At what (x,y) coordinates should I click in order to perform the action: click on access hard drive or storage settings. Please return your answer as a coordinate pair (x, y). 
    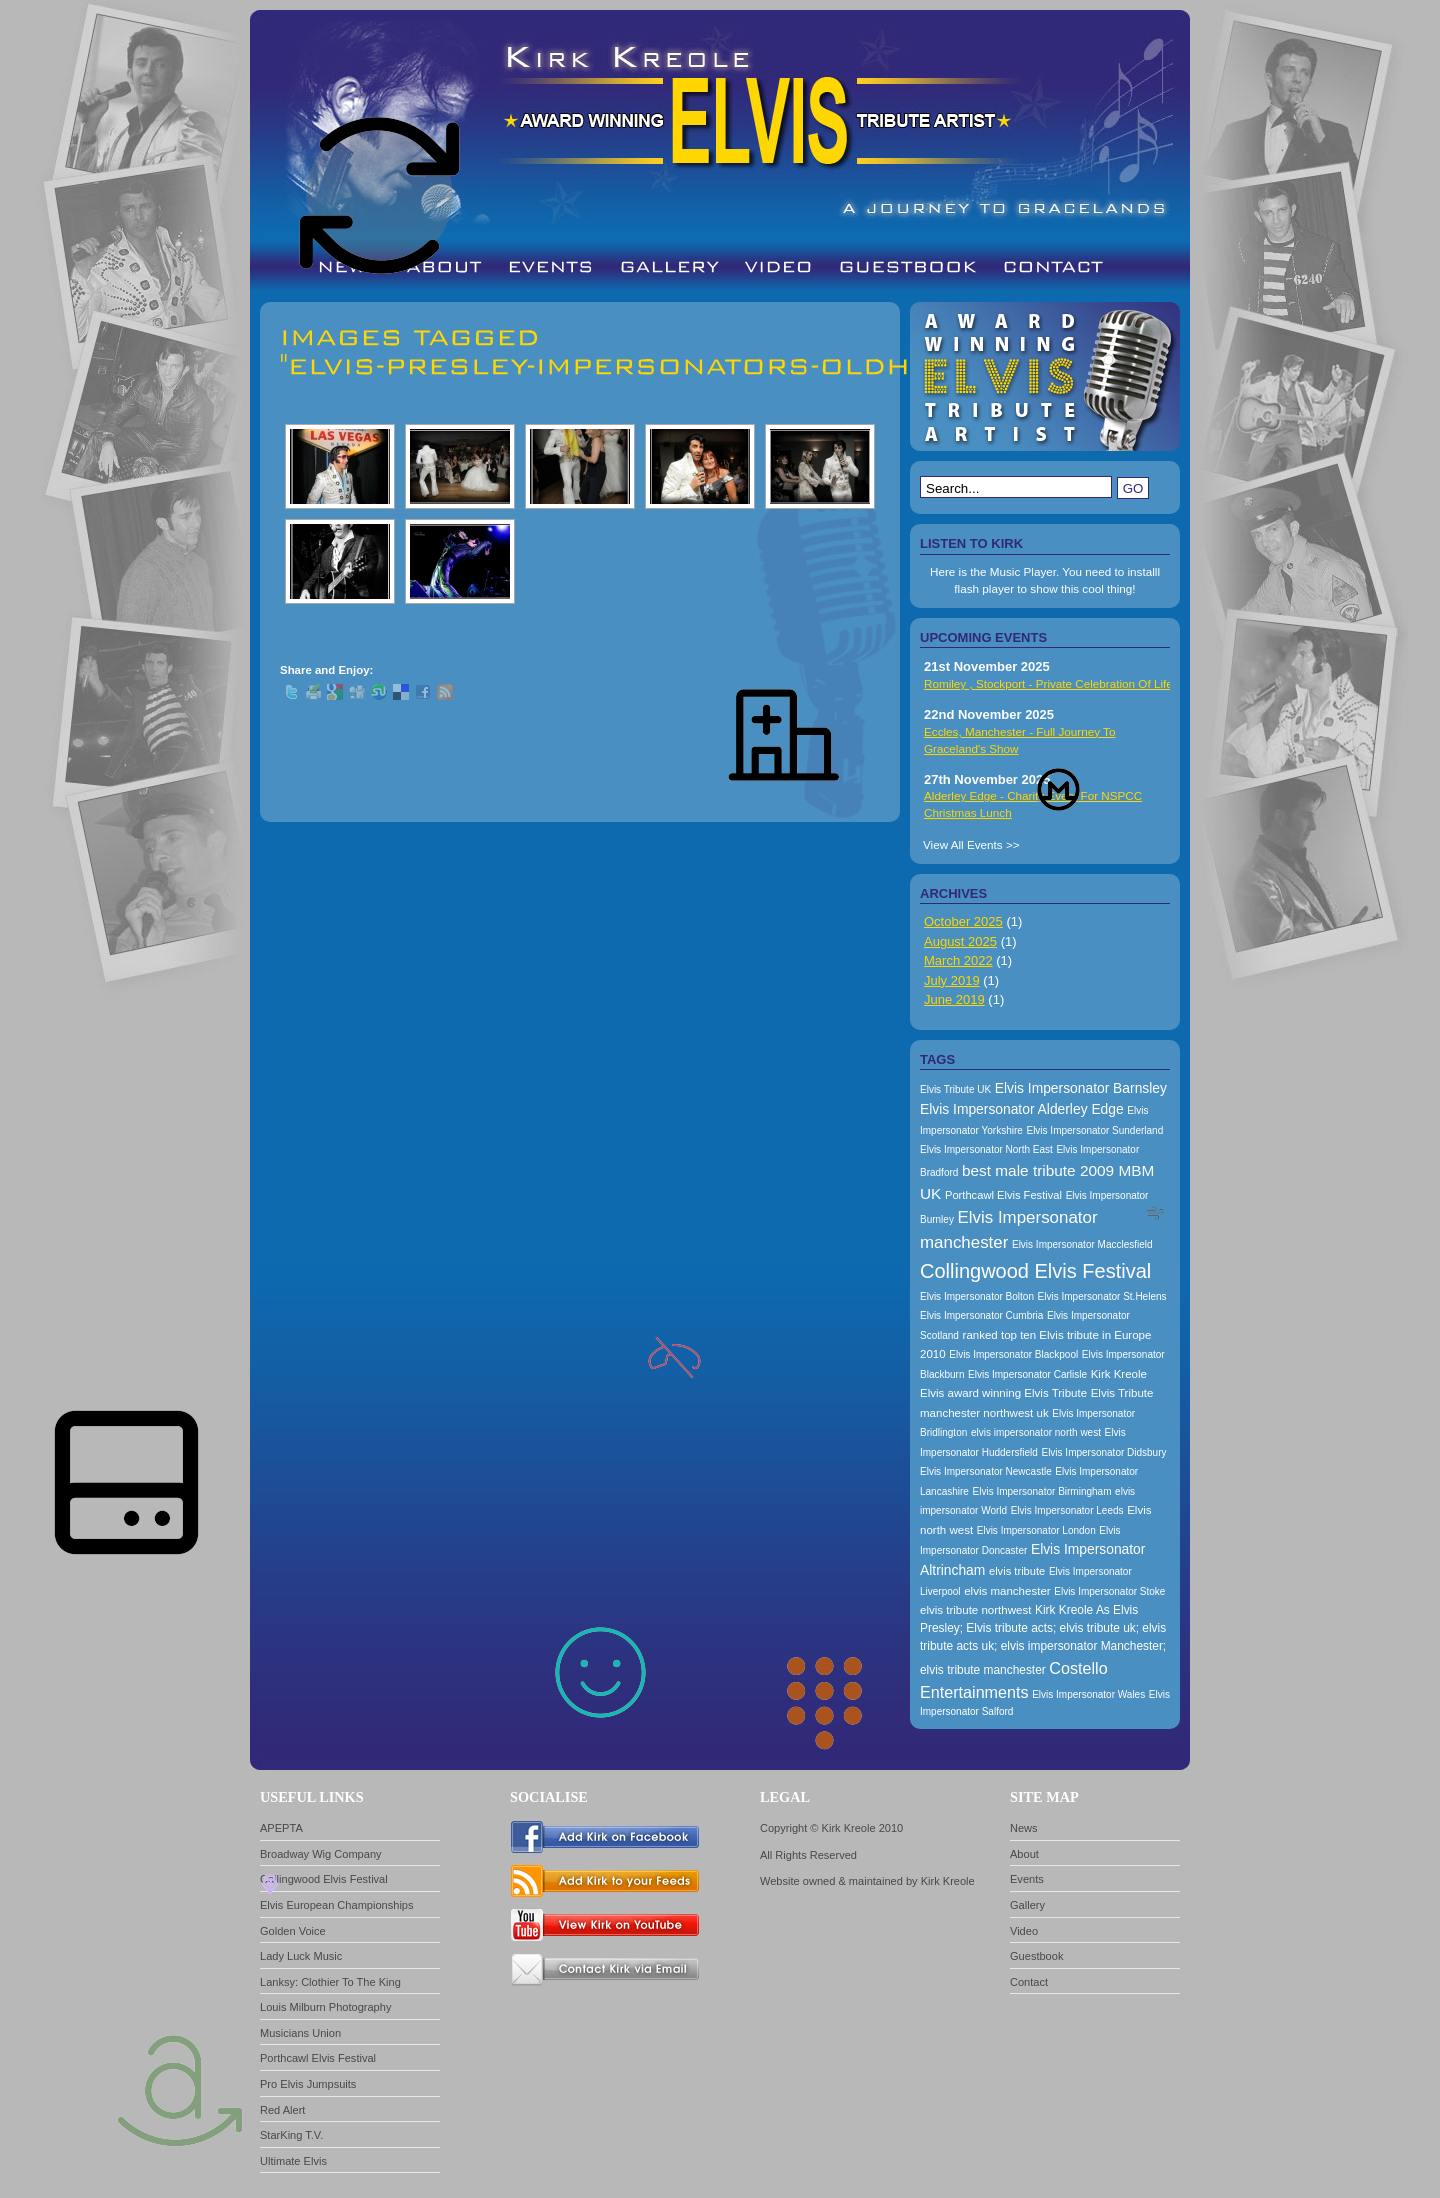
    Looking at the image, I should click on (126, 1482).